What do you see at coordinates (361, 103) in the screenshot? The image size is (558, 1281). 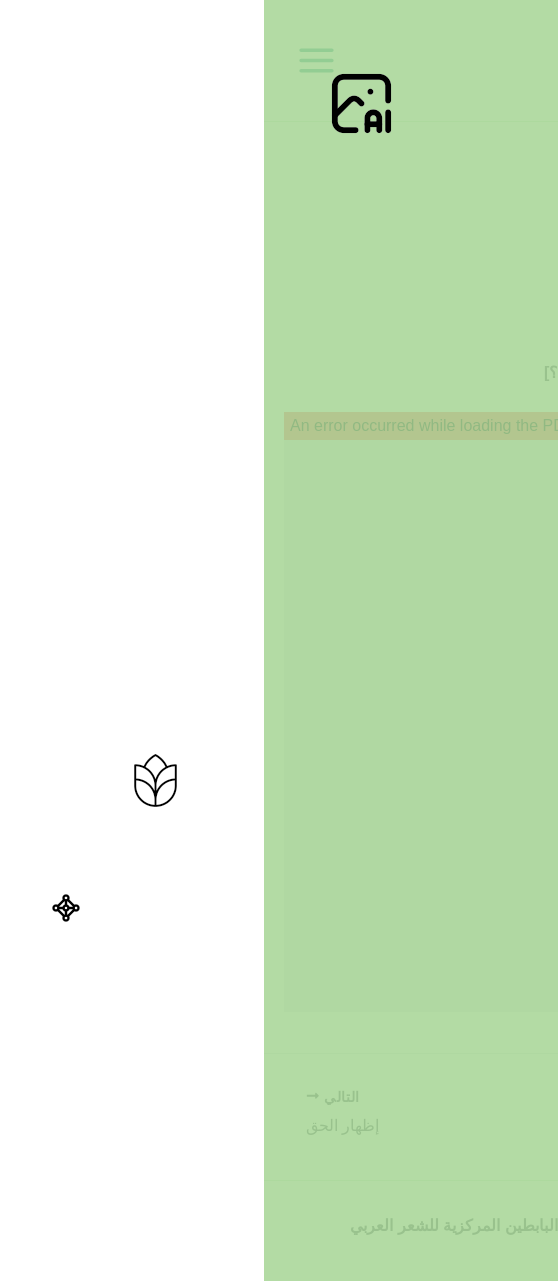 I see `enhance photo with AI tools` at bounding box center [361, 103].